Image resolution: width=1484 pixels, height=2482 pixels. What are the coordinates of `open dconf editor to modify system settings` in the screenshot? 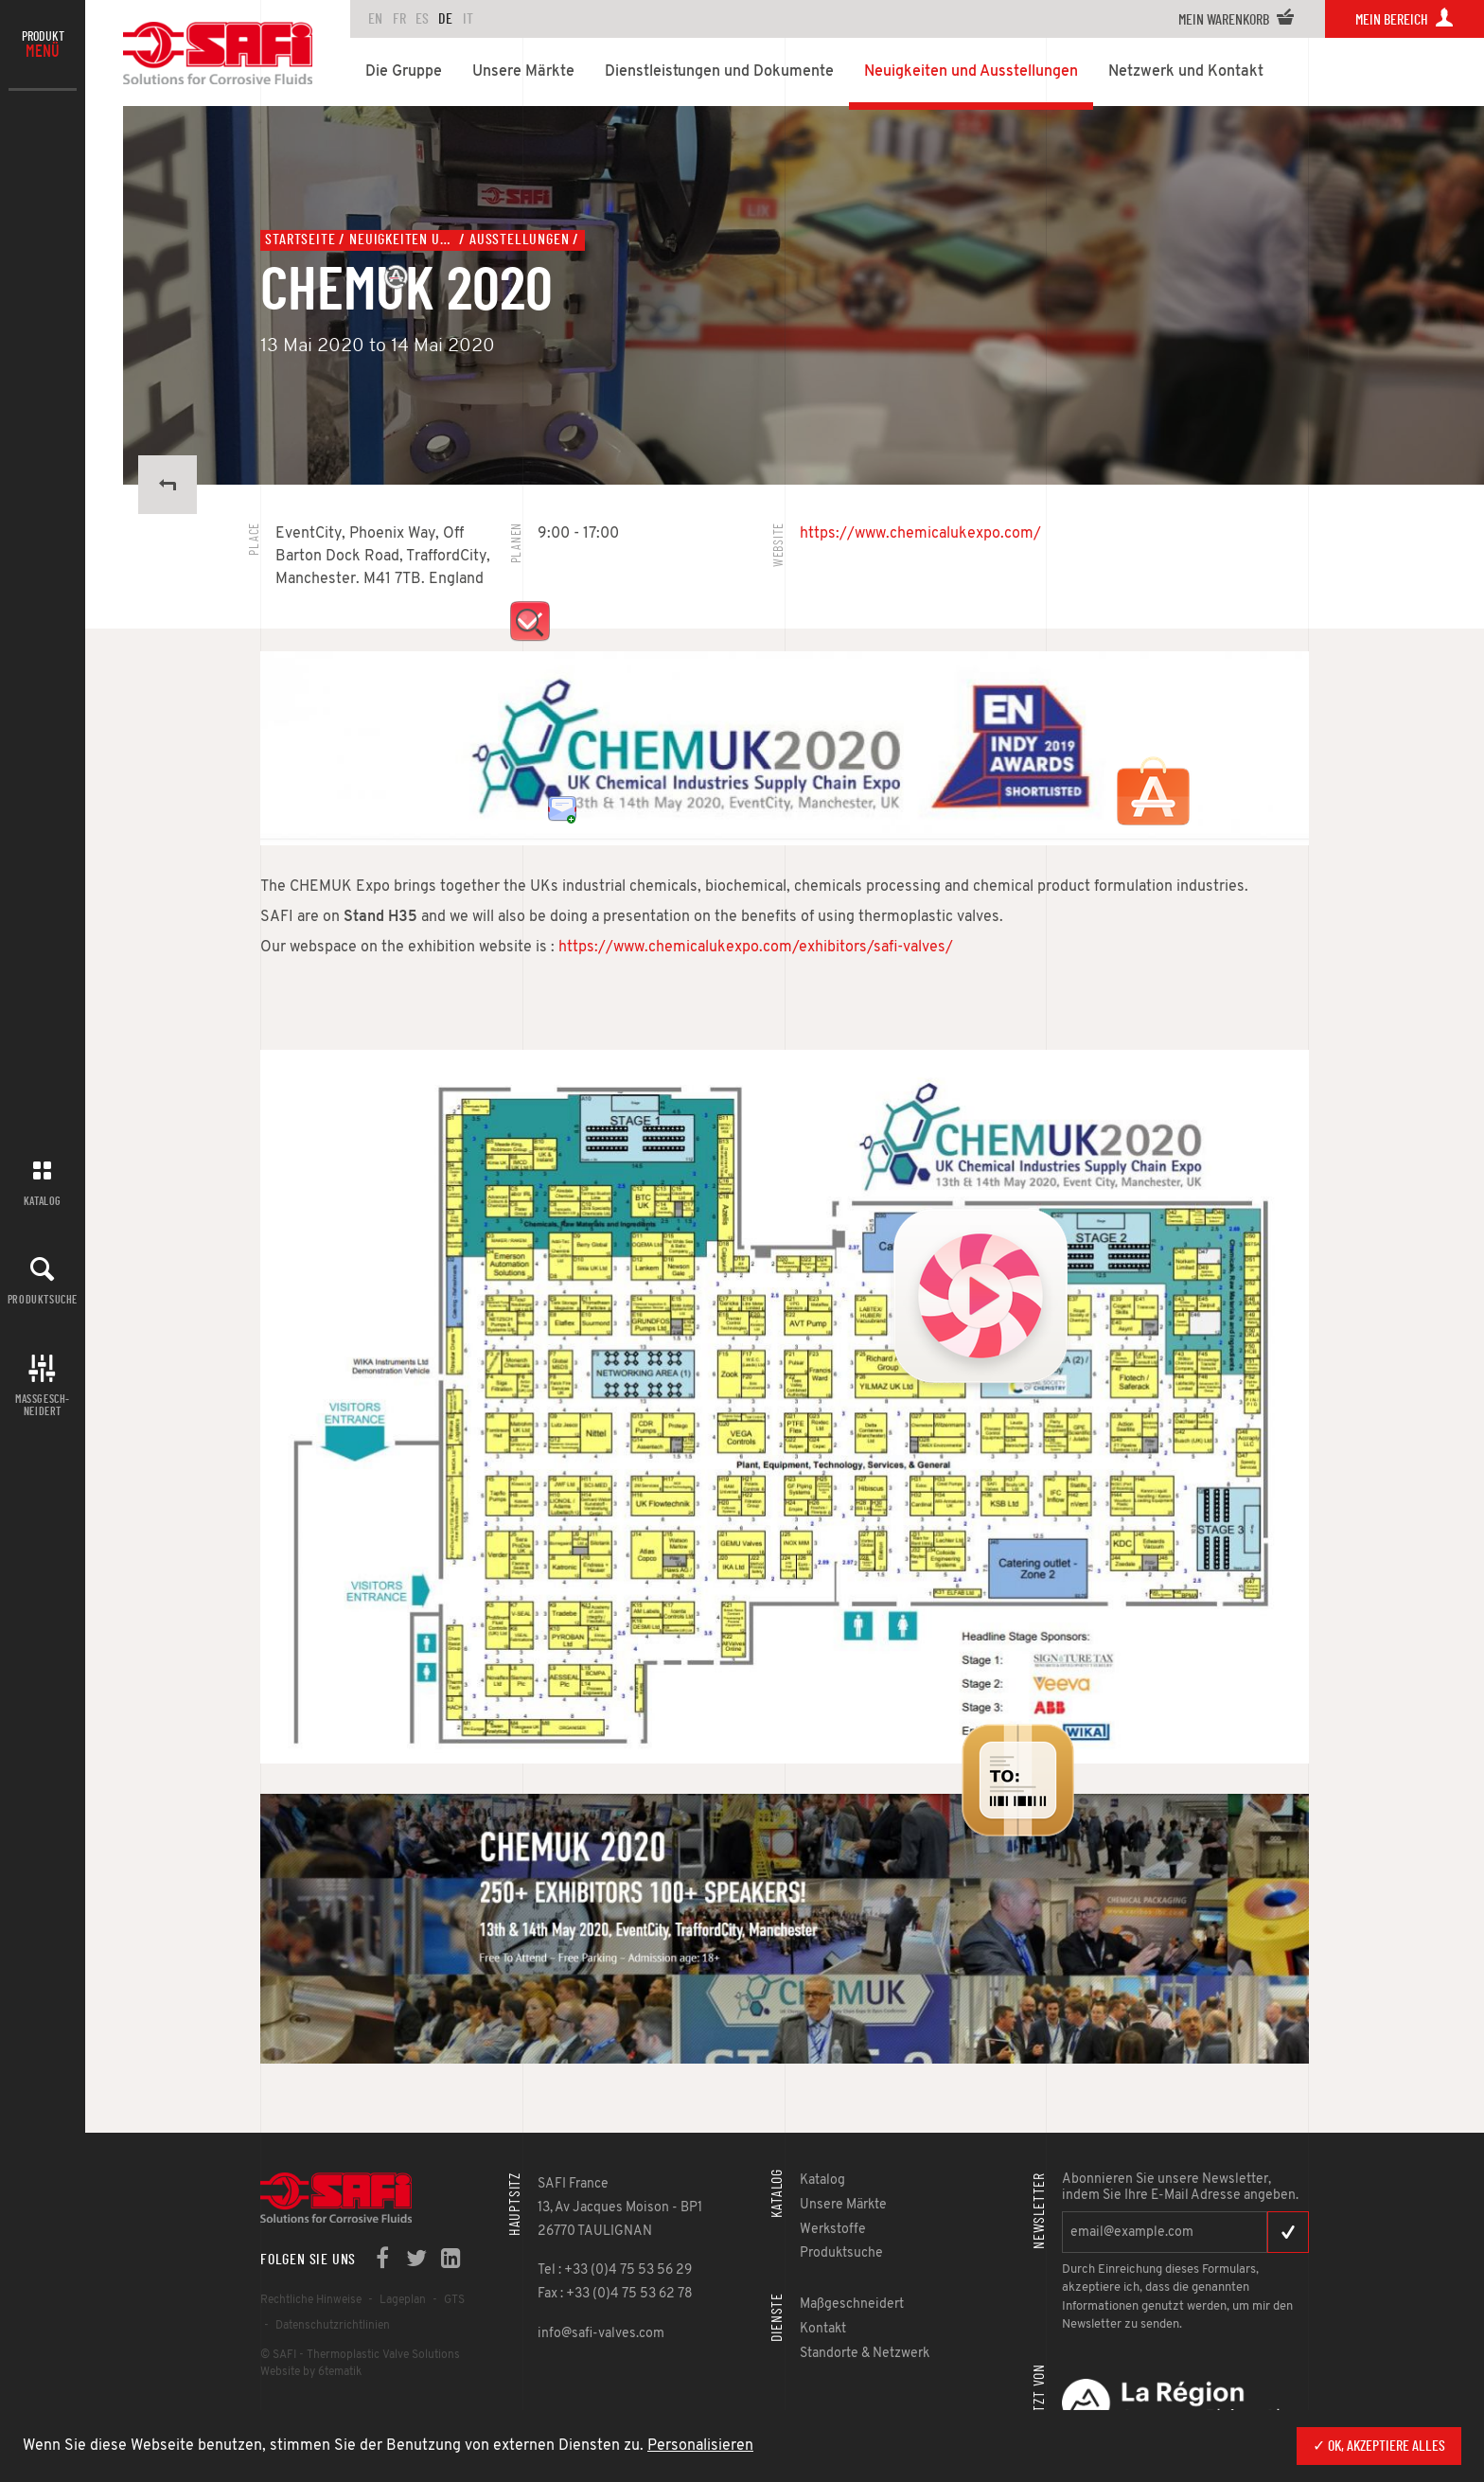 It's located at (530, 621).